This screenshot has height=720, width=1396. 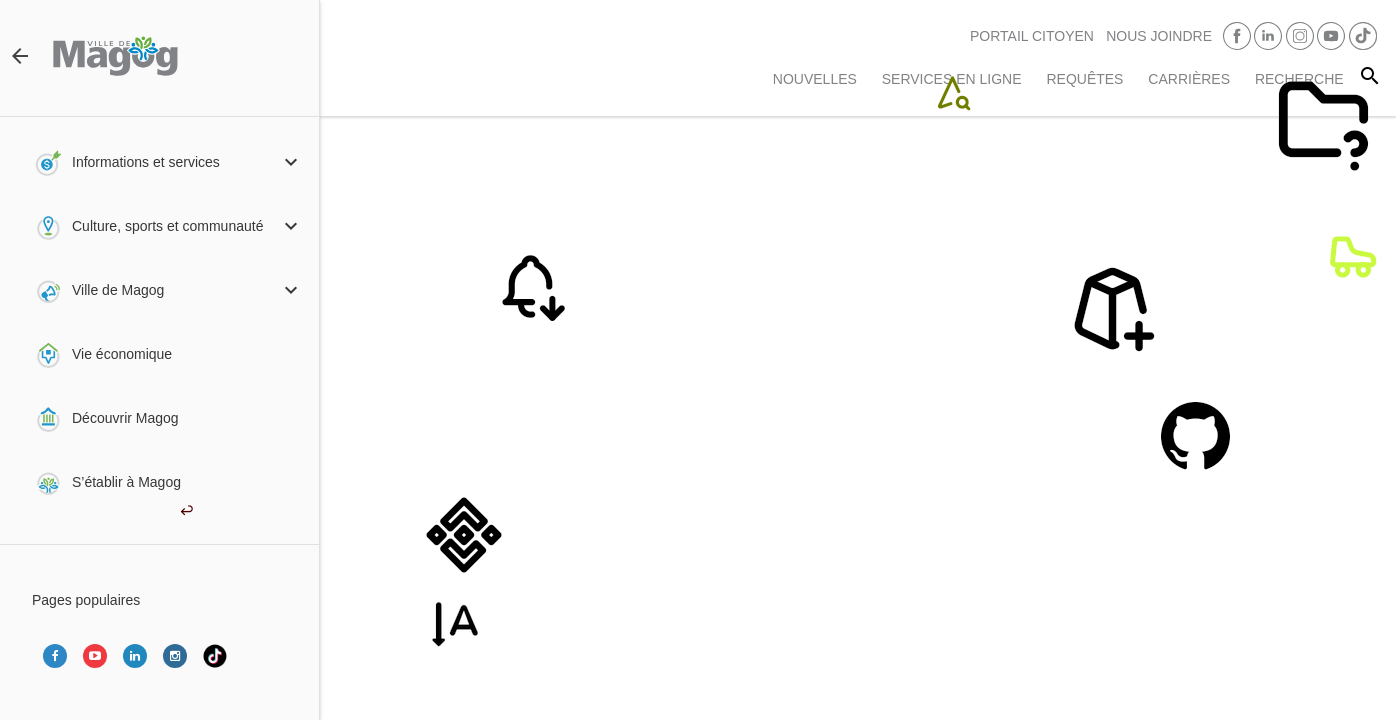 I want to click on unknown or unidentified folder, so click(x=1323, y=121).